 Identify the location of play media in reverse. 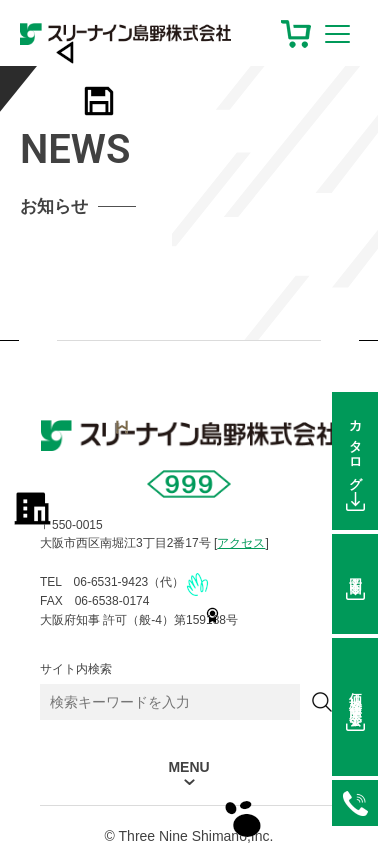
(67, 52).